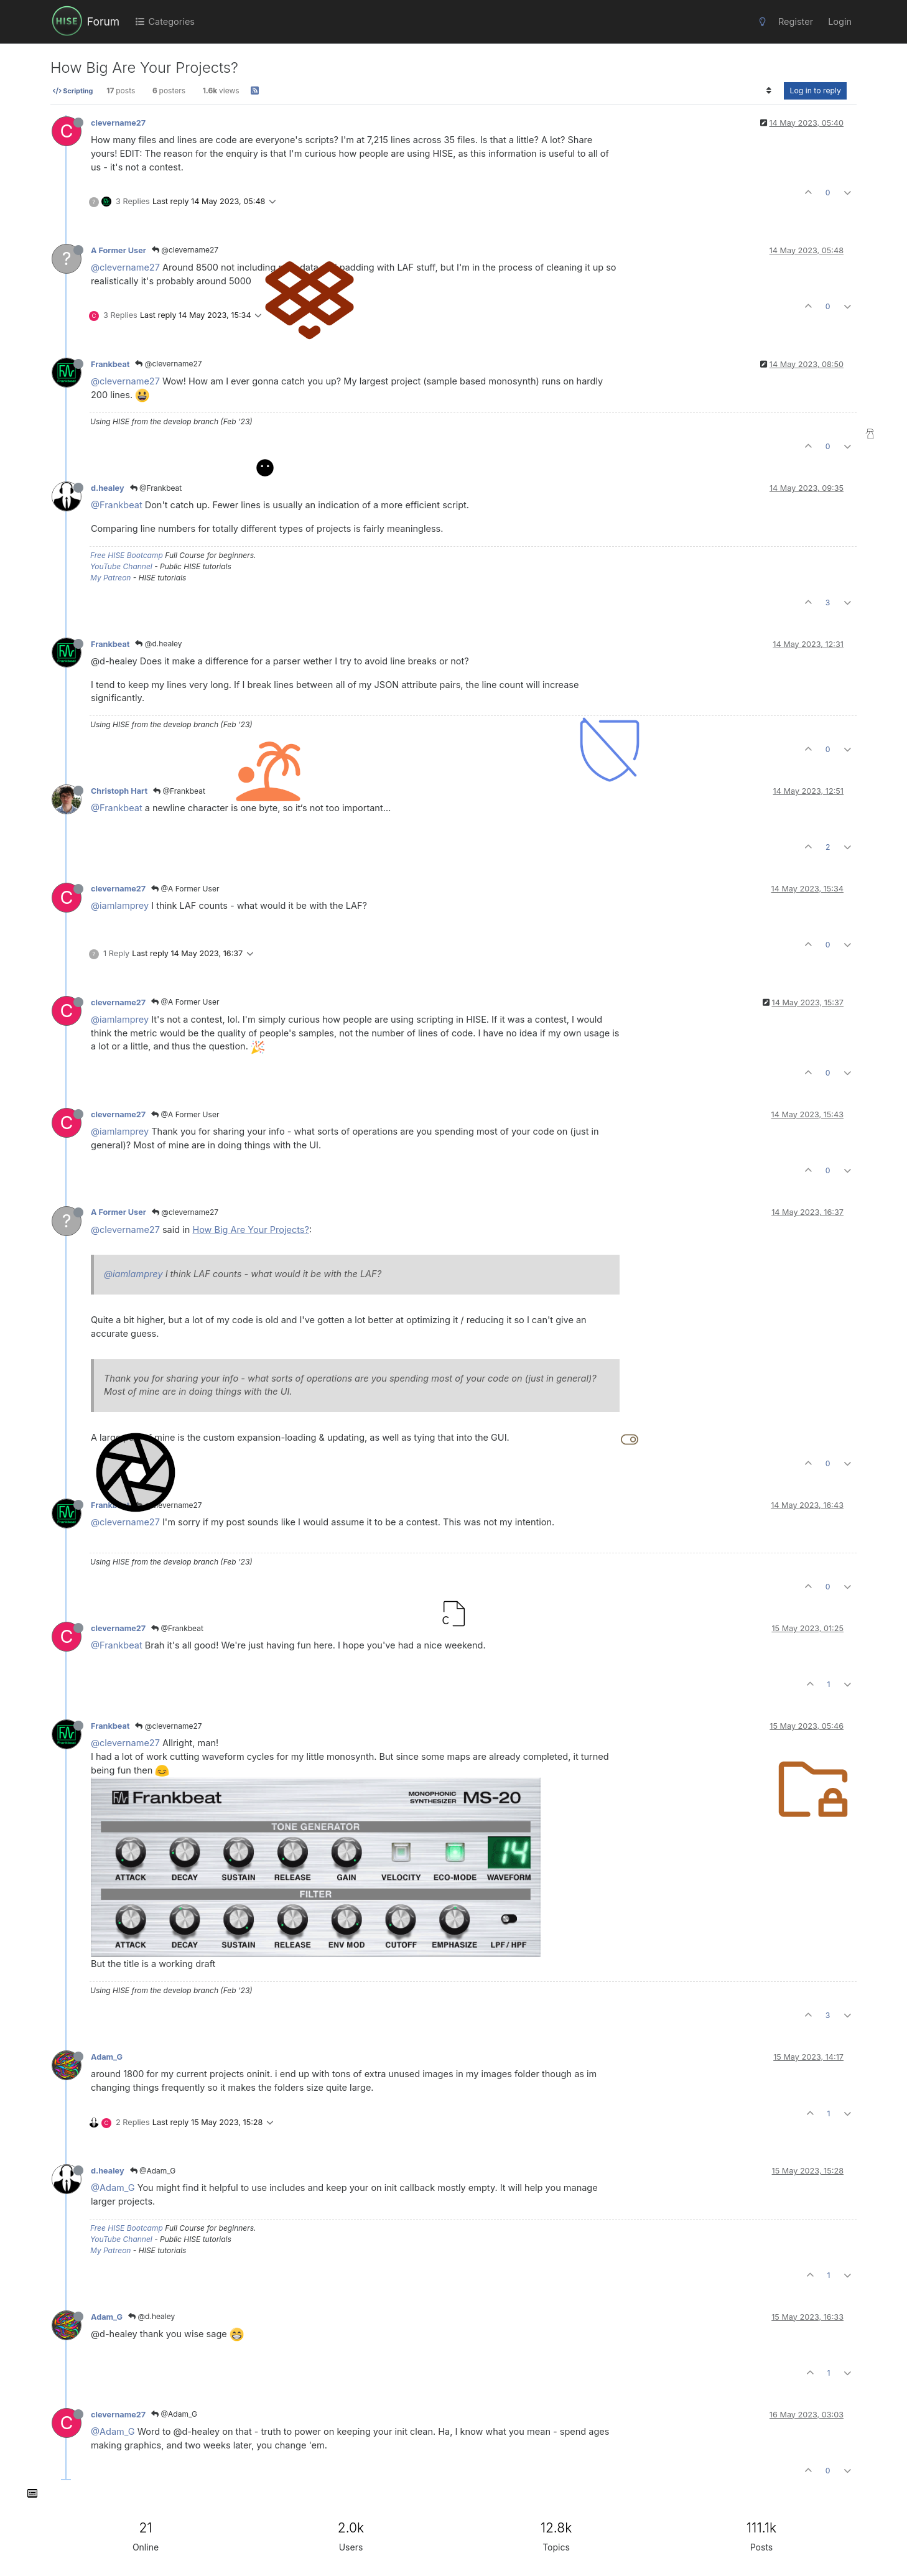 The image size is (907, 2576). Describe the element at coordinates (136, 1472) in the screenshot. I see `adjust camera aperture settings` at that location.